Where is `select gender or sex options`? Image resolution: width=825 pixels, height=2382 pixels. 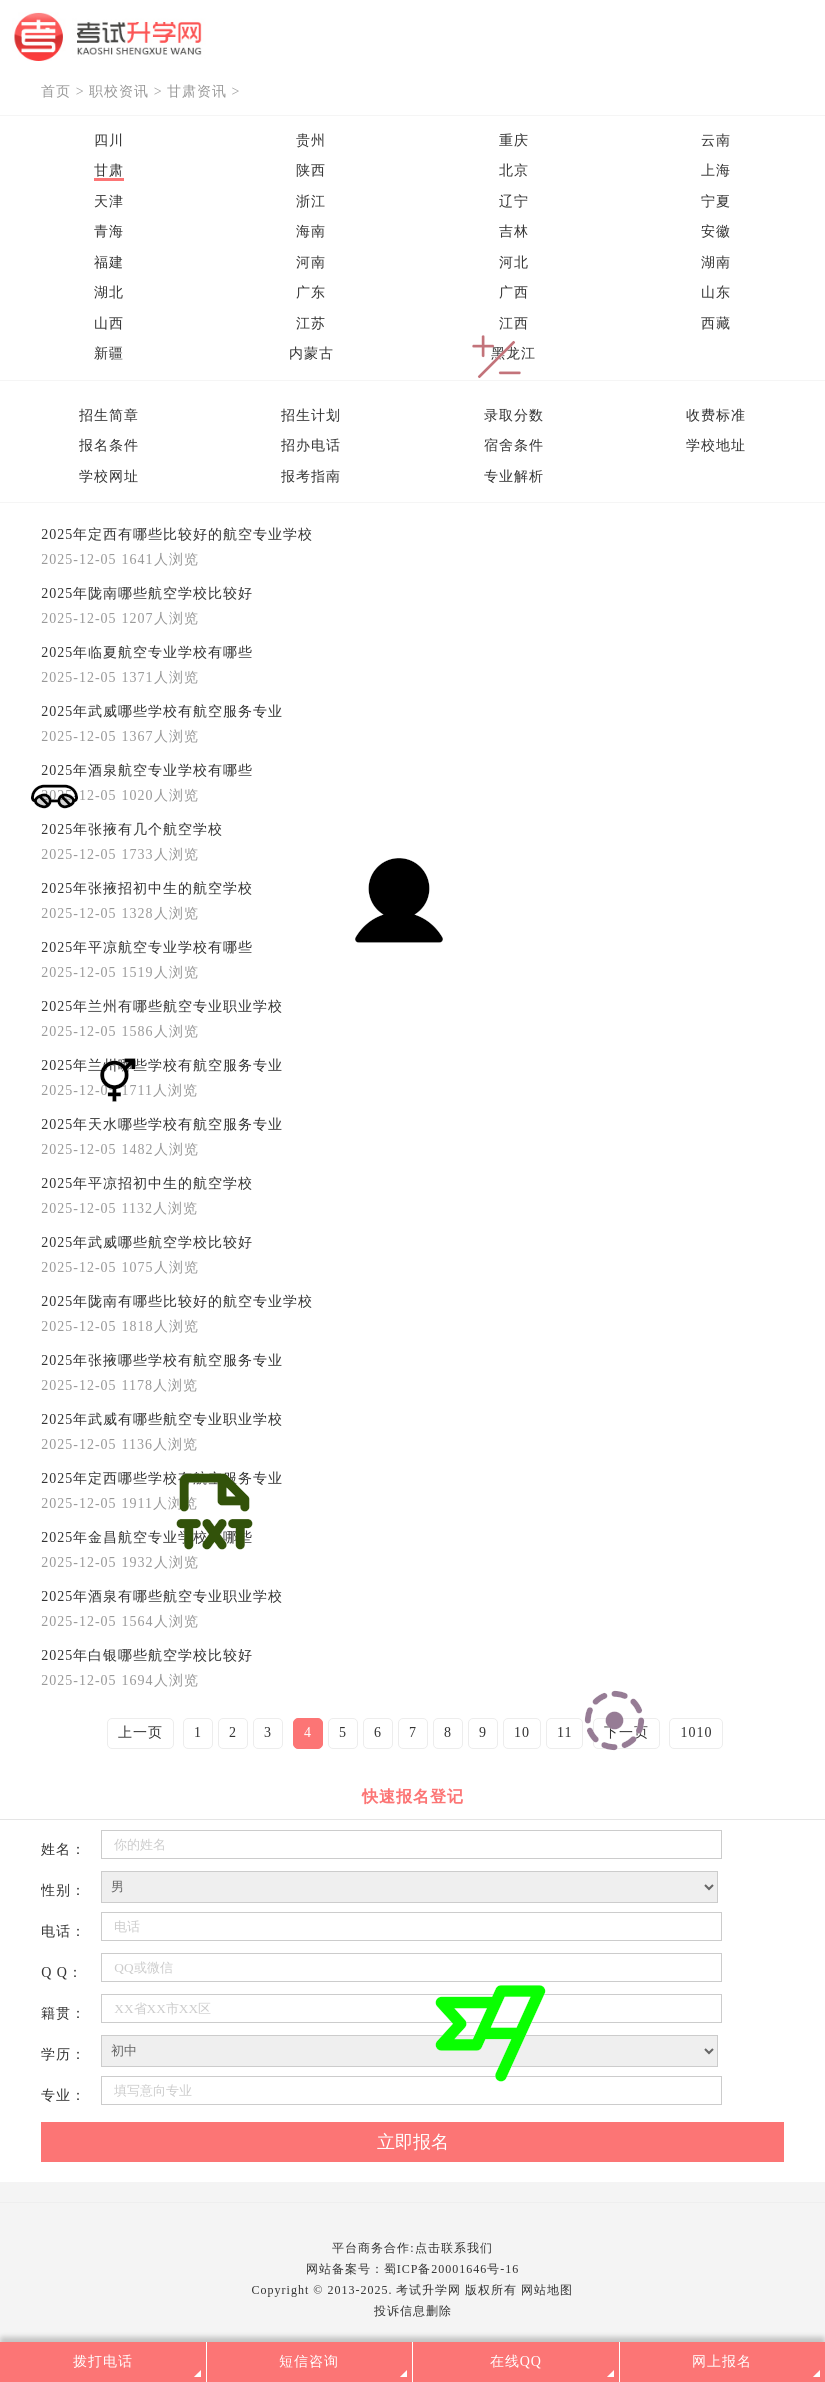
select gender or sex options is located at coordinates (118, 1080).